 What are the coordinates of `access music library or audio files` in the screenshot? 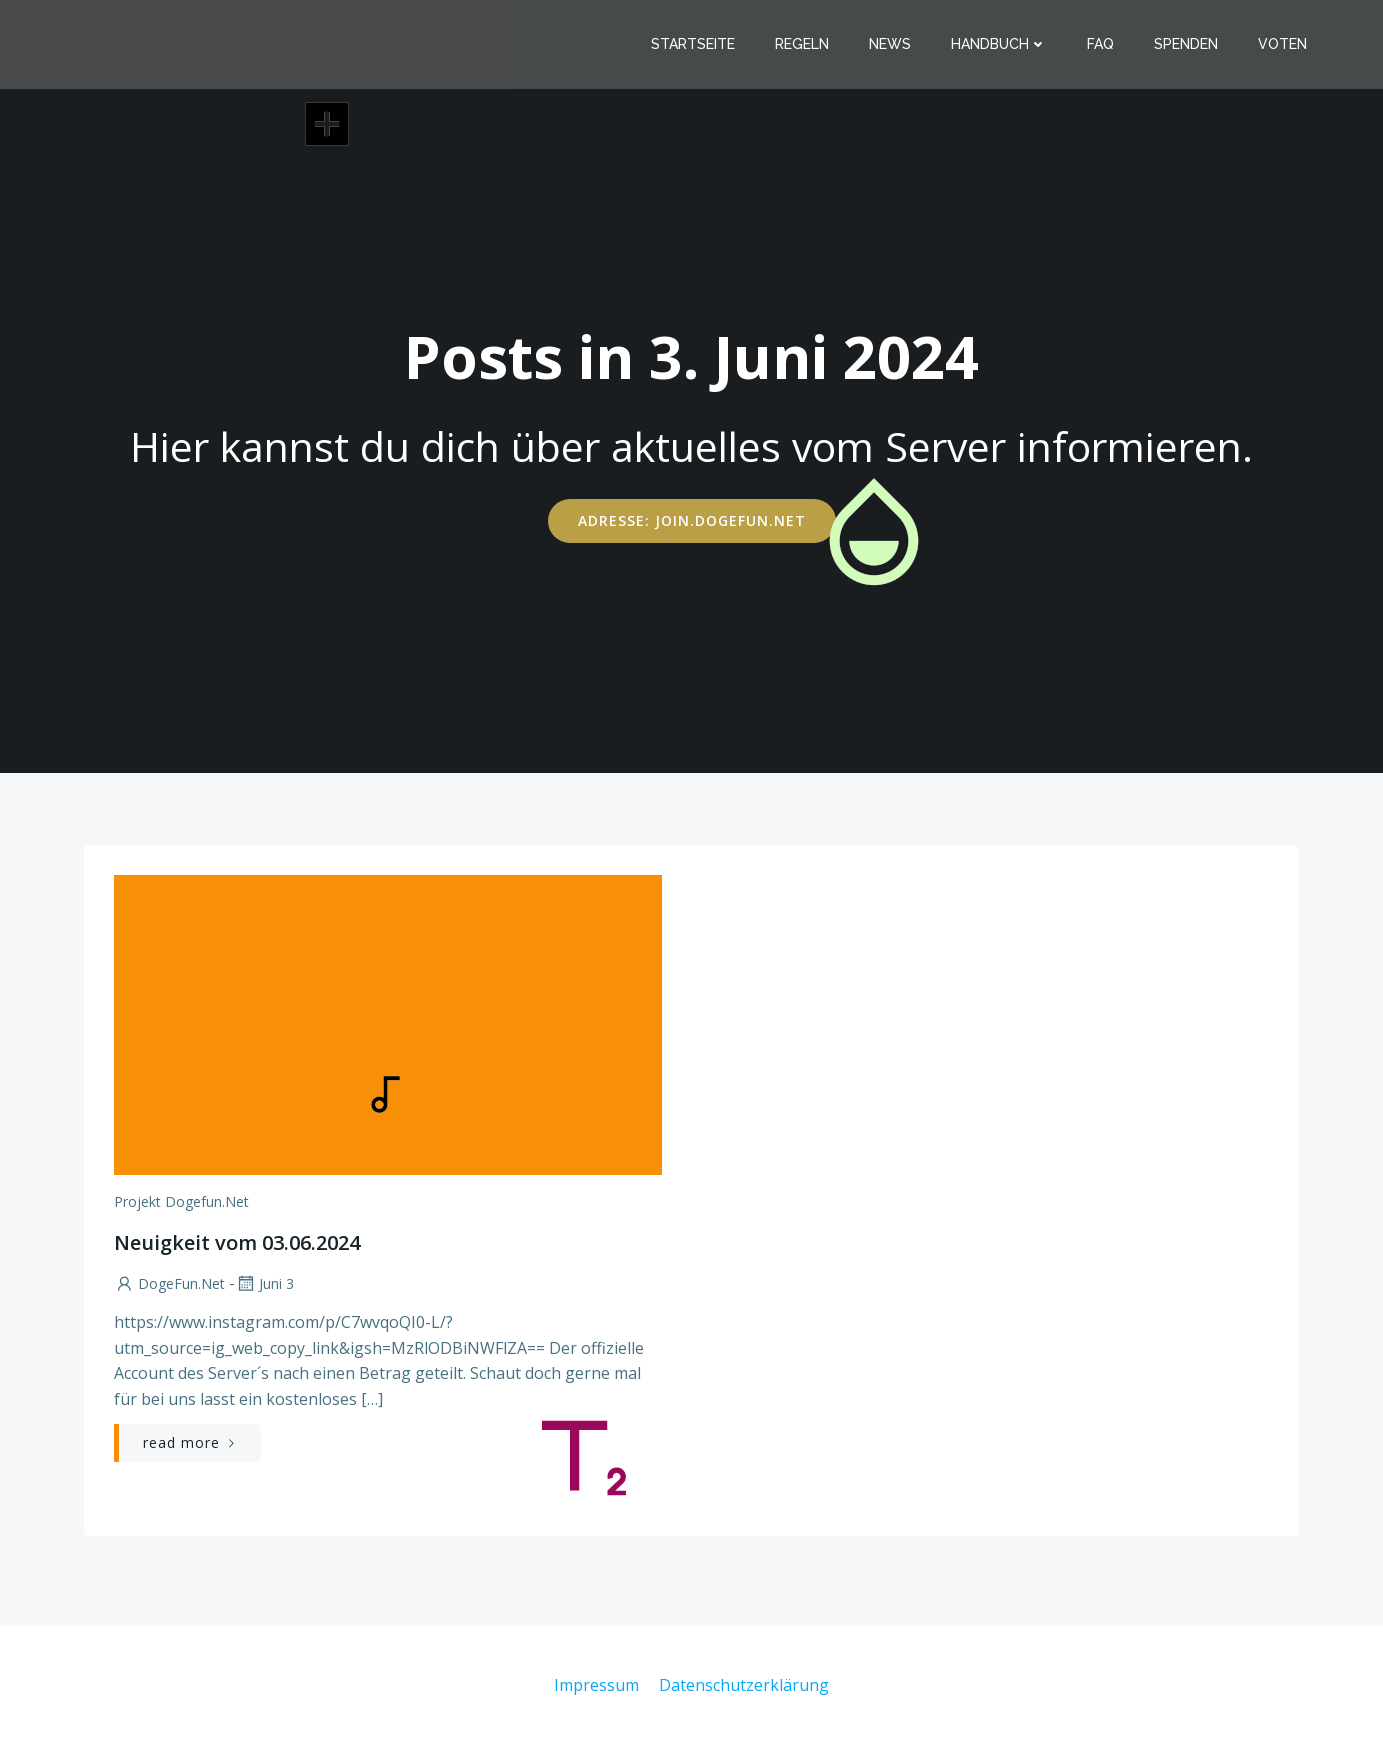 It's located at (383, 1094).